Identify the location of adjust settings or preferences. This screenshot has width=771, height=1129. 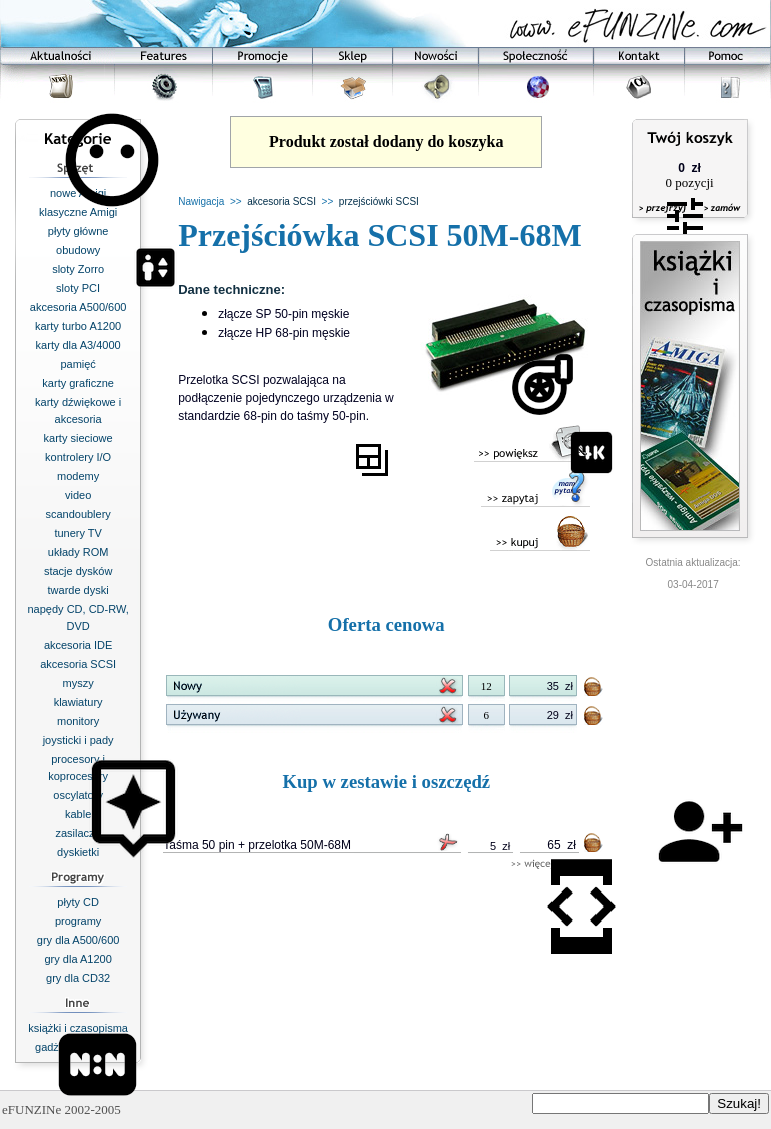
(685, 216).